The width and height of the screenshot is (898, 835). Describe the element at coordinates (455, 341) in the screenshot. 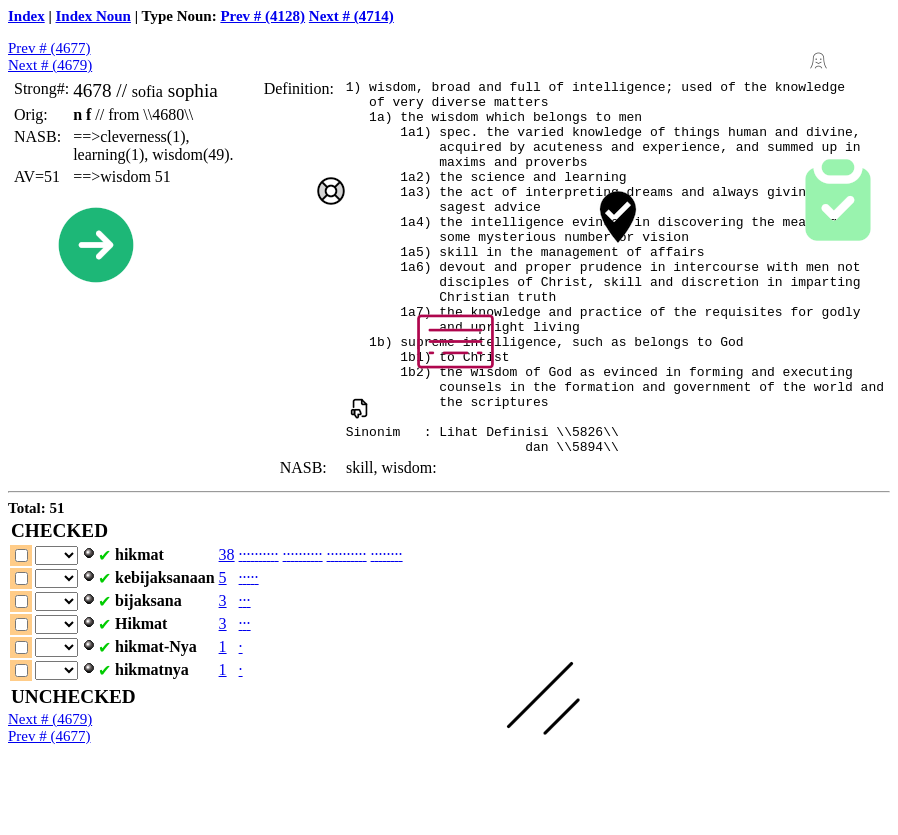

I see `open on-screen keyboard` at that location.